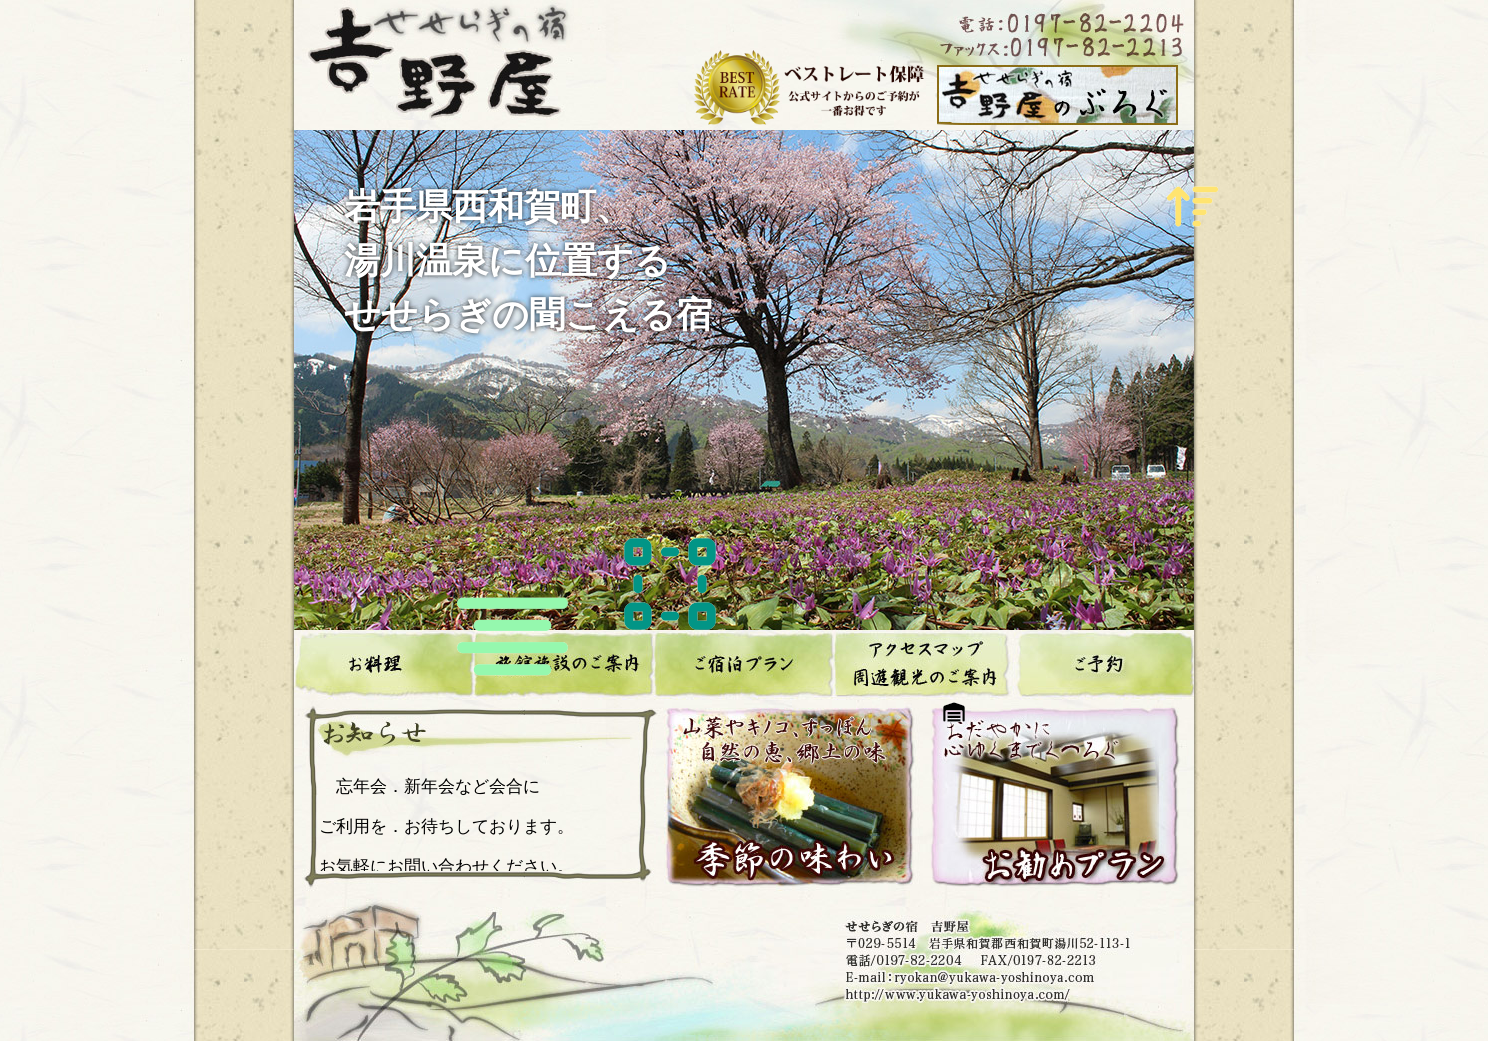  What do you see at coordinates (670, 584) in the screenshot?
I see `adjust transformation anchor point` at bounding box center [670, 584].